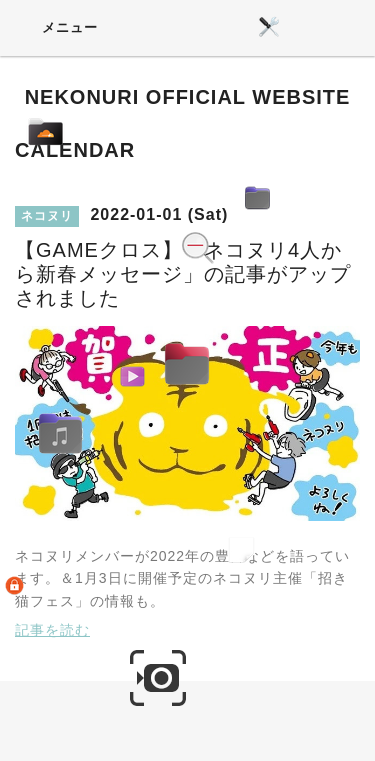 The height and width of the screenshot is (761, 375). Describe the element at coordinates (197, 247) in the screenshot. I see `zoom out to see more content` at that location.